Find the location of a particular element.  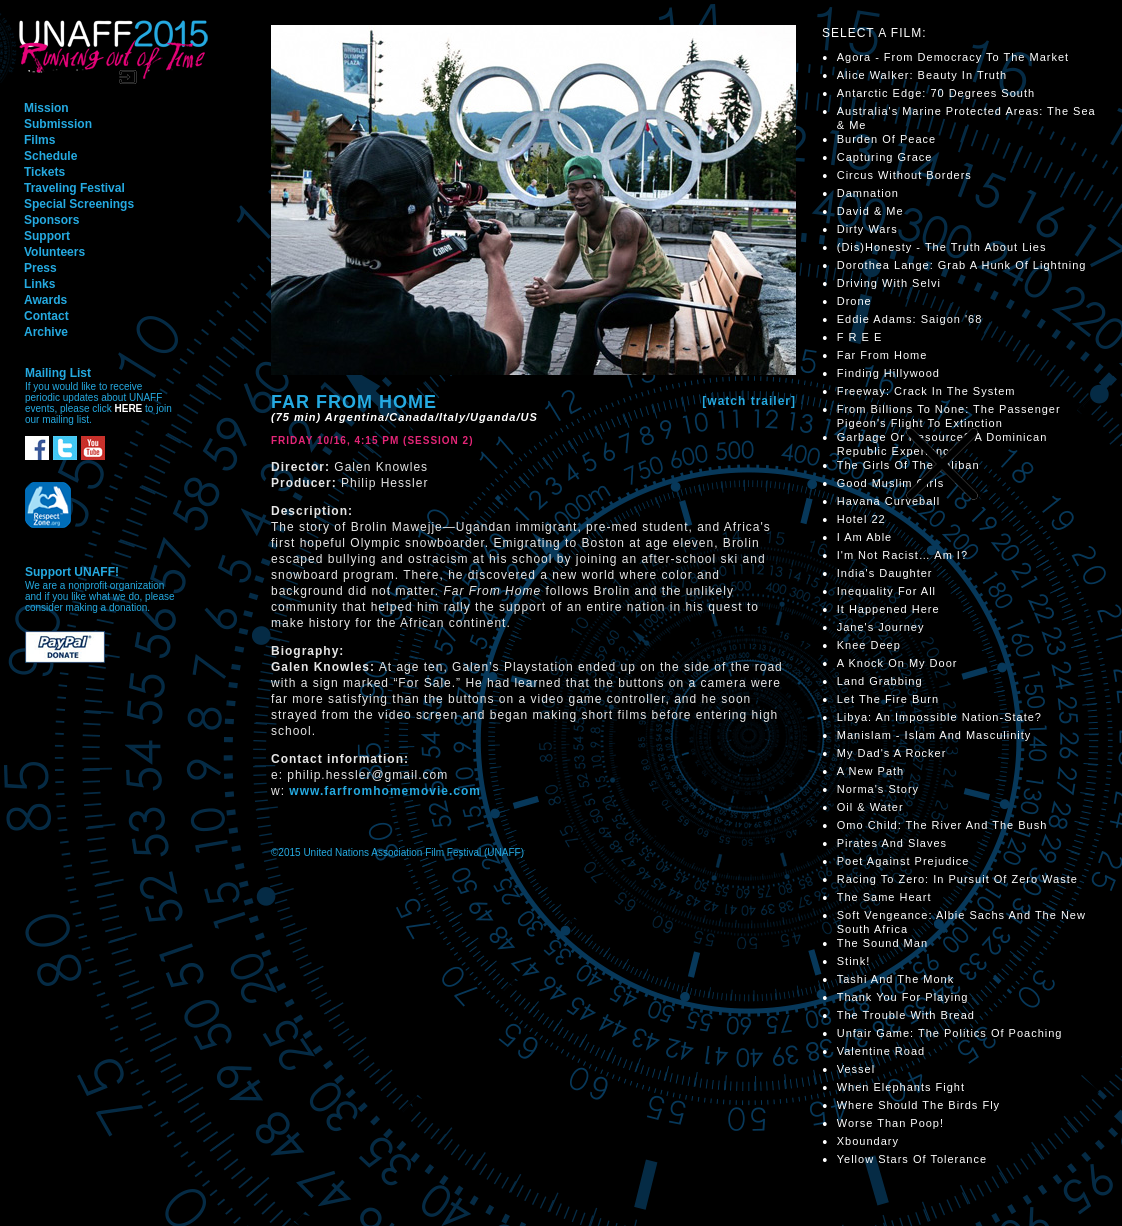

input or import data into the current view is located at coordinates (128, 77).